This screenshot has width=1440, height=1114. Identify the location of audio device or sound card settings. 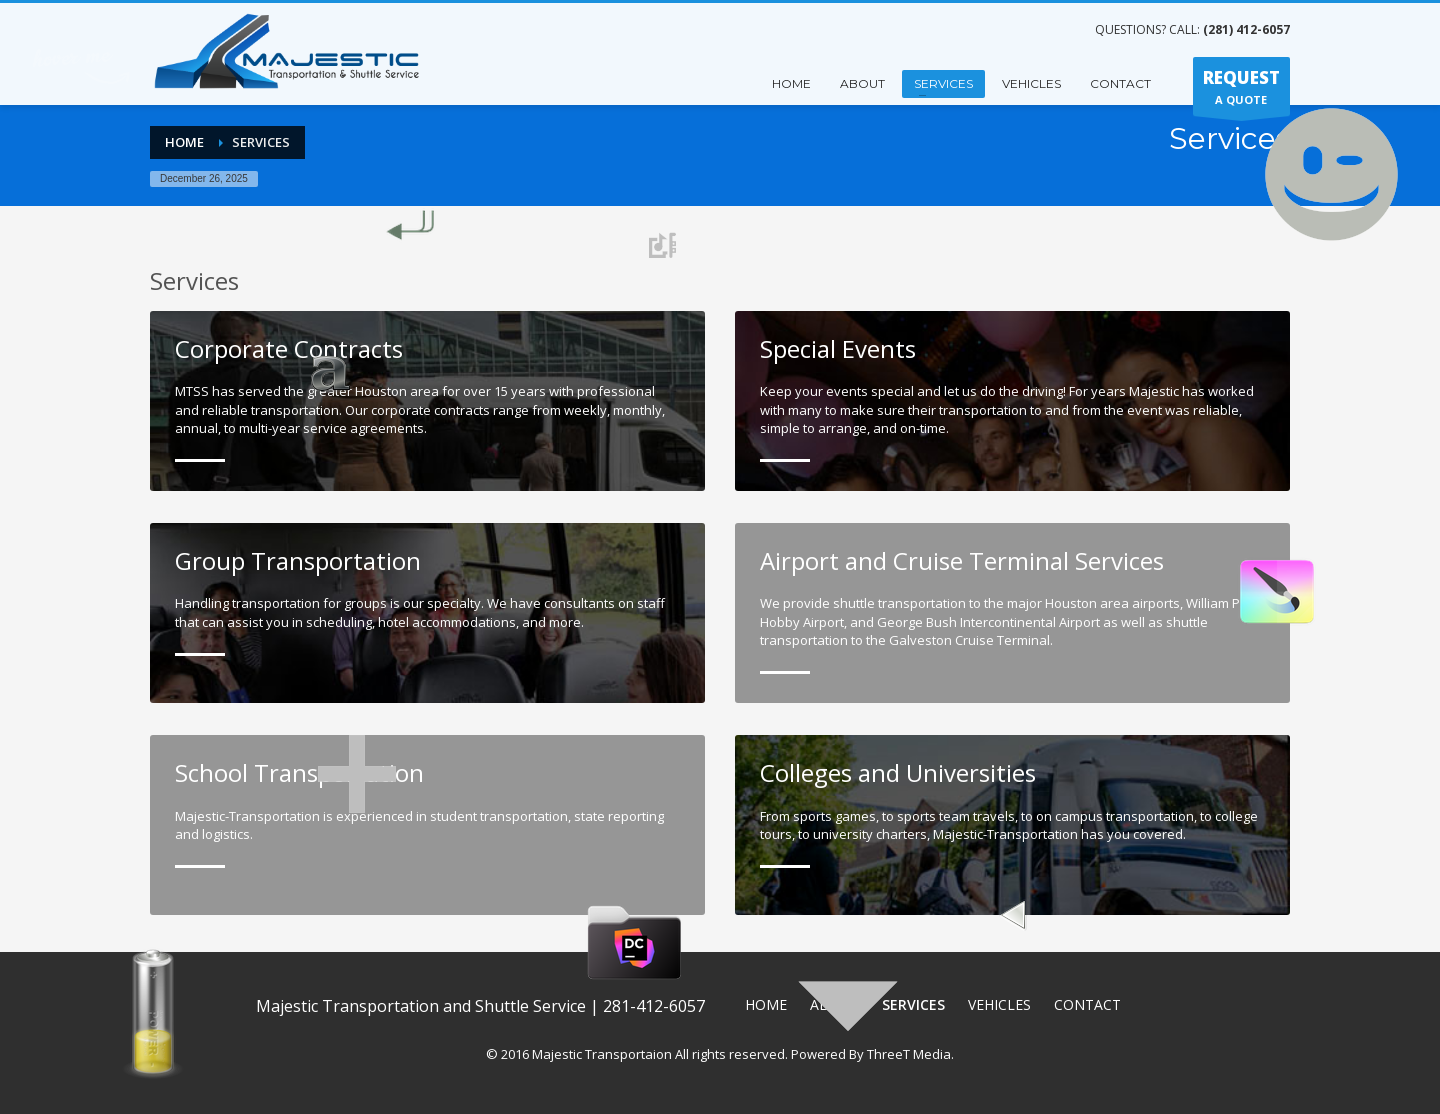
(662, 244).